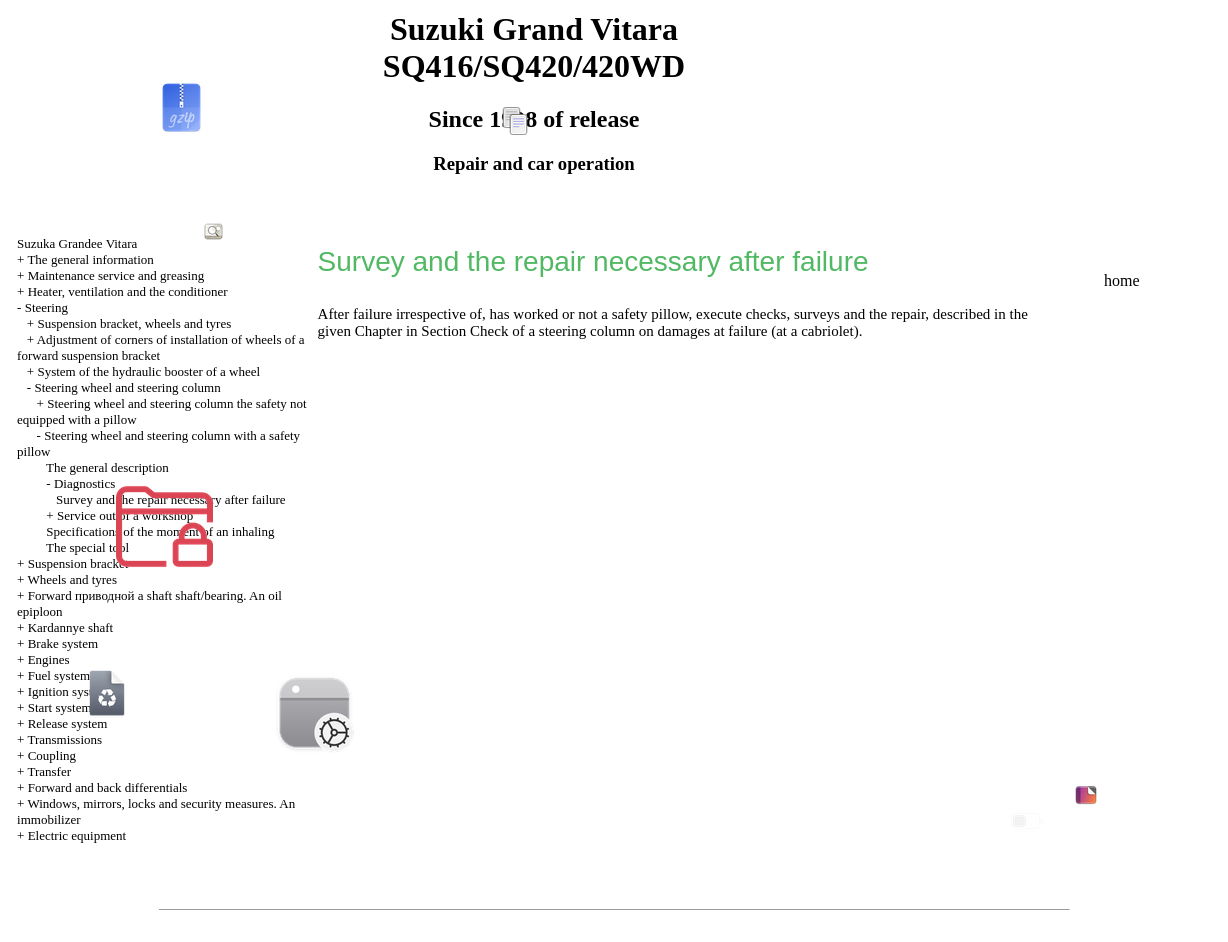 Image resolution: width=1228 pixels, height=942 pixels. Describe the element at coordinates (1027, 821) in the screenshot. I see `indicates battery at 50% charge` at that location.